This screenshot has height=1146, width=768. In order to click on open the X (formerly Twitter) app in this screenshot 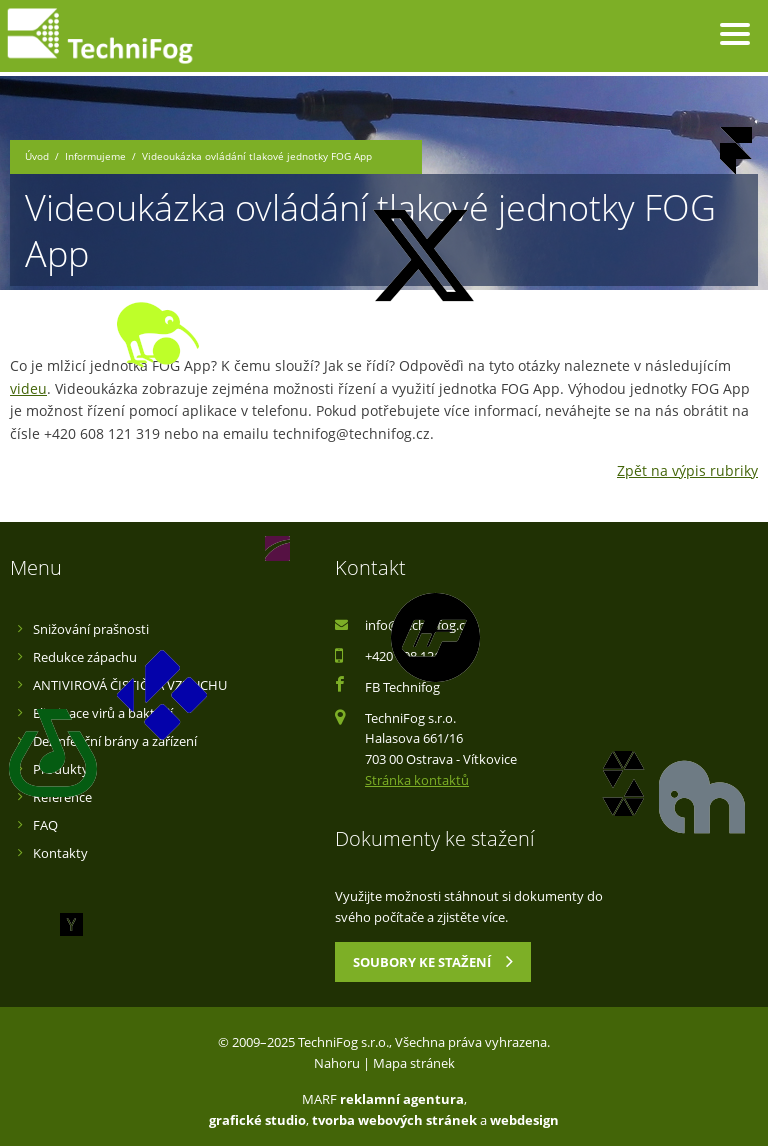, I will do `click(423, 255)`.